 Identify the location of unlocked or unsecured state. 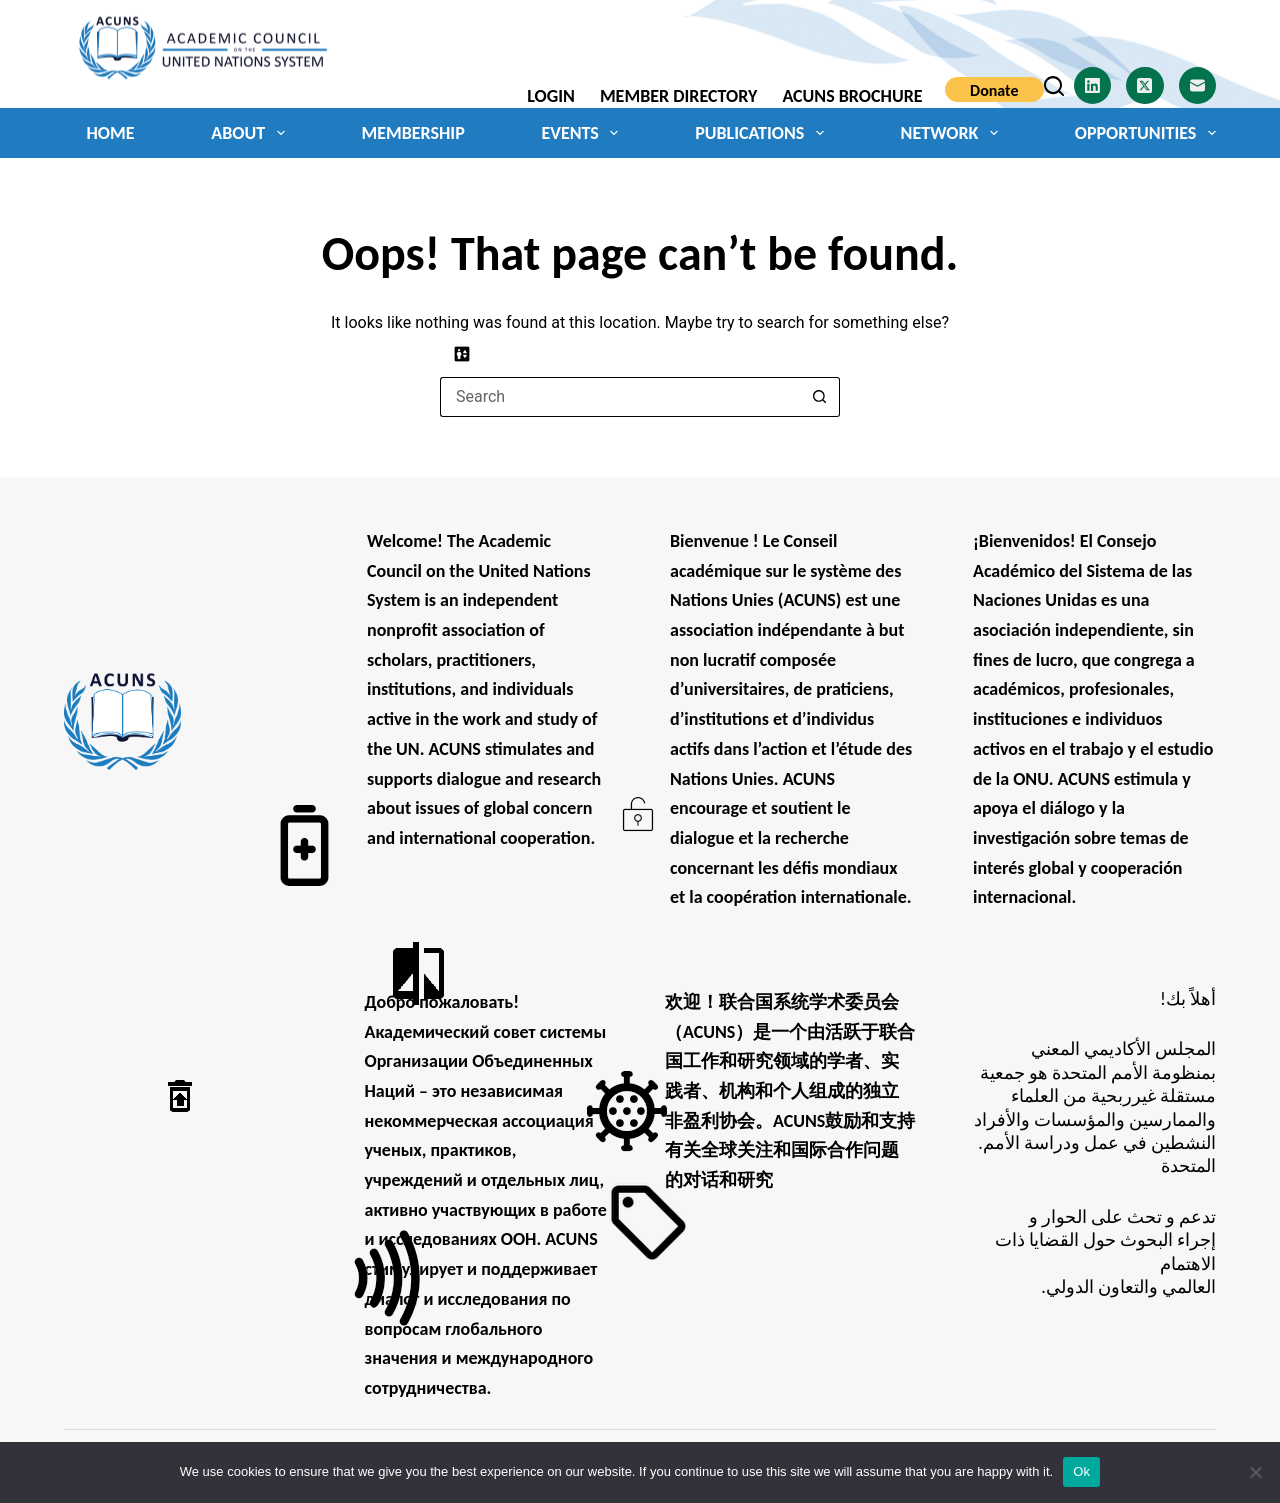
(638, 816).